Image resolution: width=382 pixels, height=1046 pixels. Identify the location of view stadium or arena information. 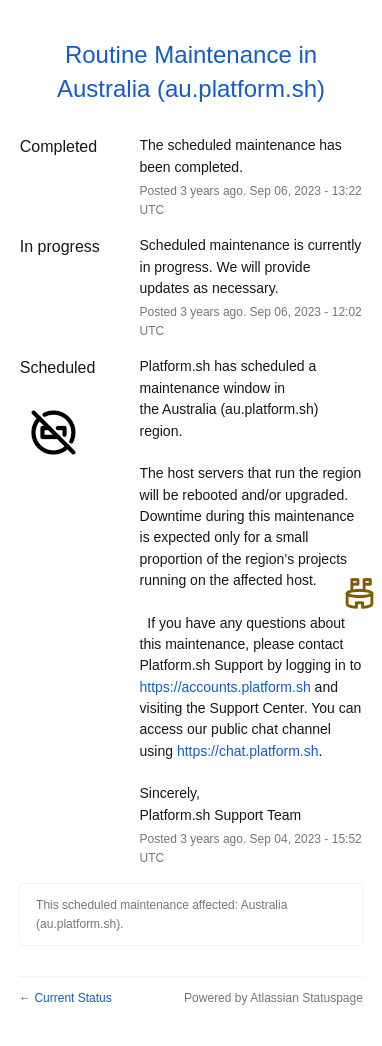
(359, 593).